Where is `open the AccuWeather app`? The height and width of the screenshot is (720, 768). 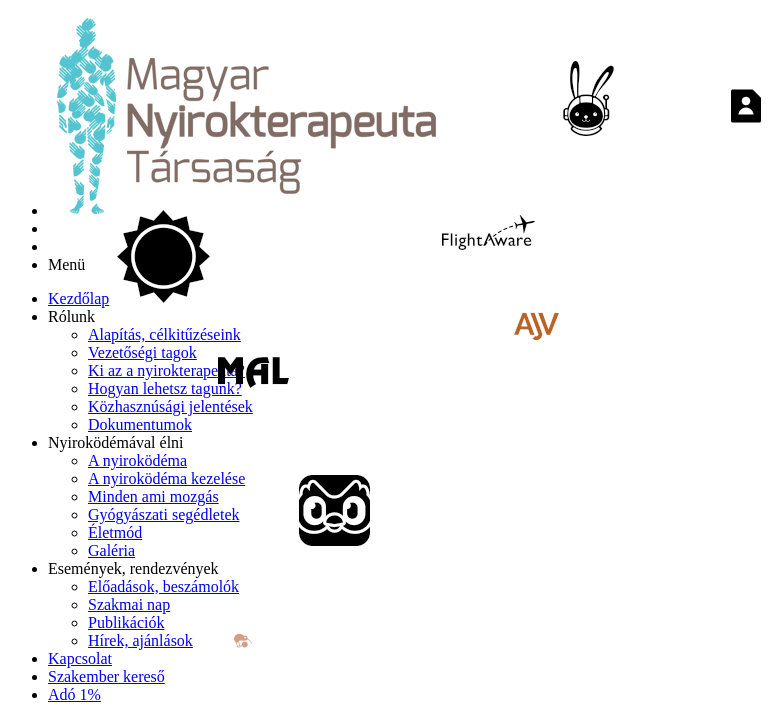
open the AccuWeather app is located at coordinates (163, 256).